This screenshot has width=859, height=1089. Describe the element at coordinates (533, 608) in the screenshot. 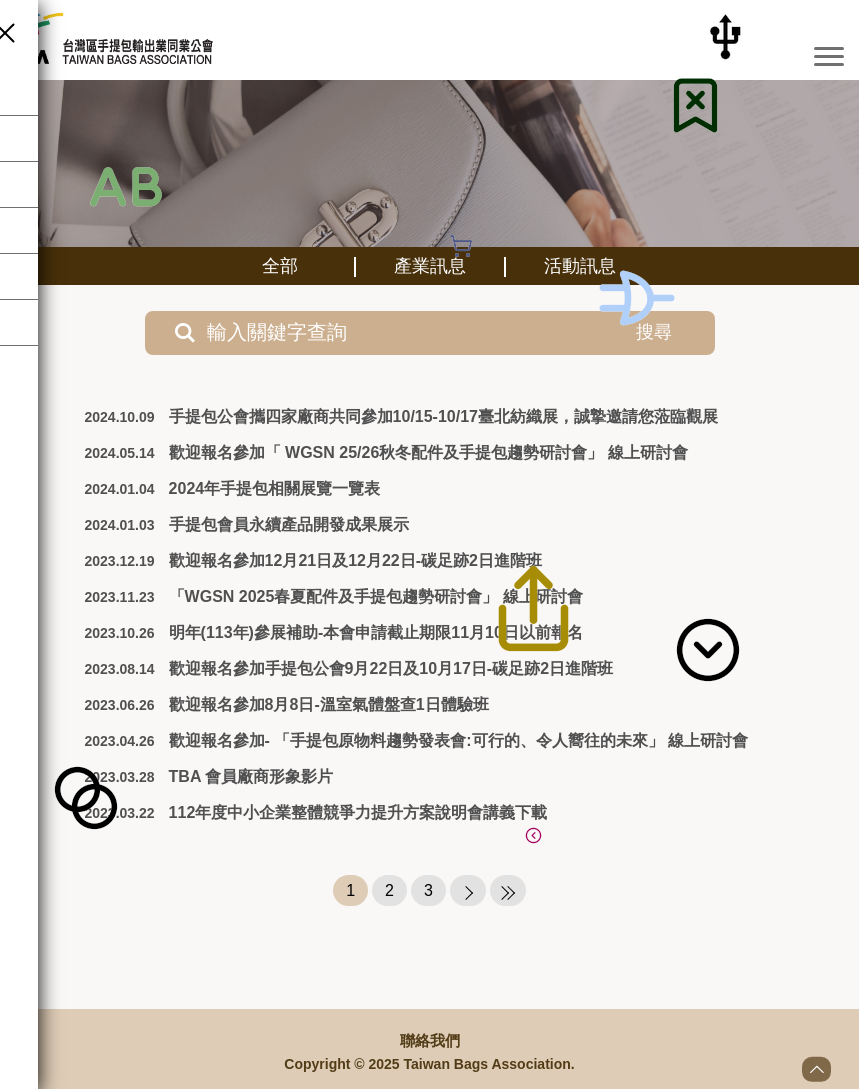

I see `share content to another app or platform` at that location.